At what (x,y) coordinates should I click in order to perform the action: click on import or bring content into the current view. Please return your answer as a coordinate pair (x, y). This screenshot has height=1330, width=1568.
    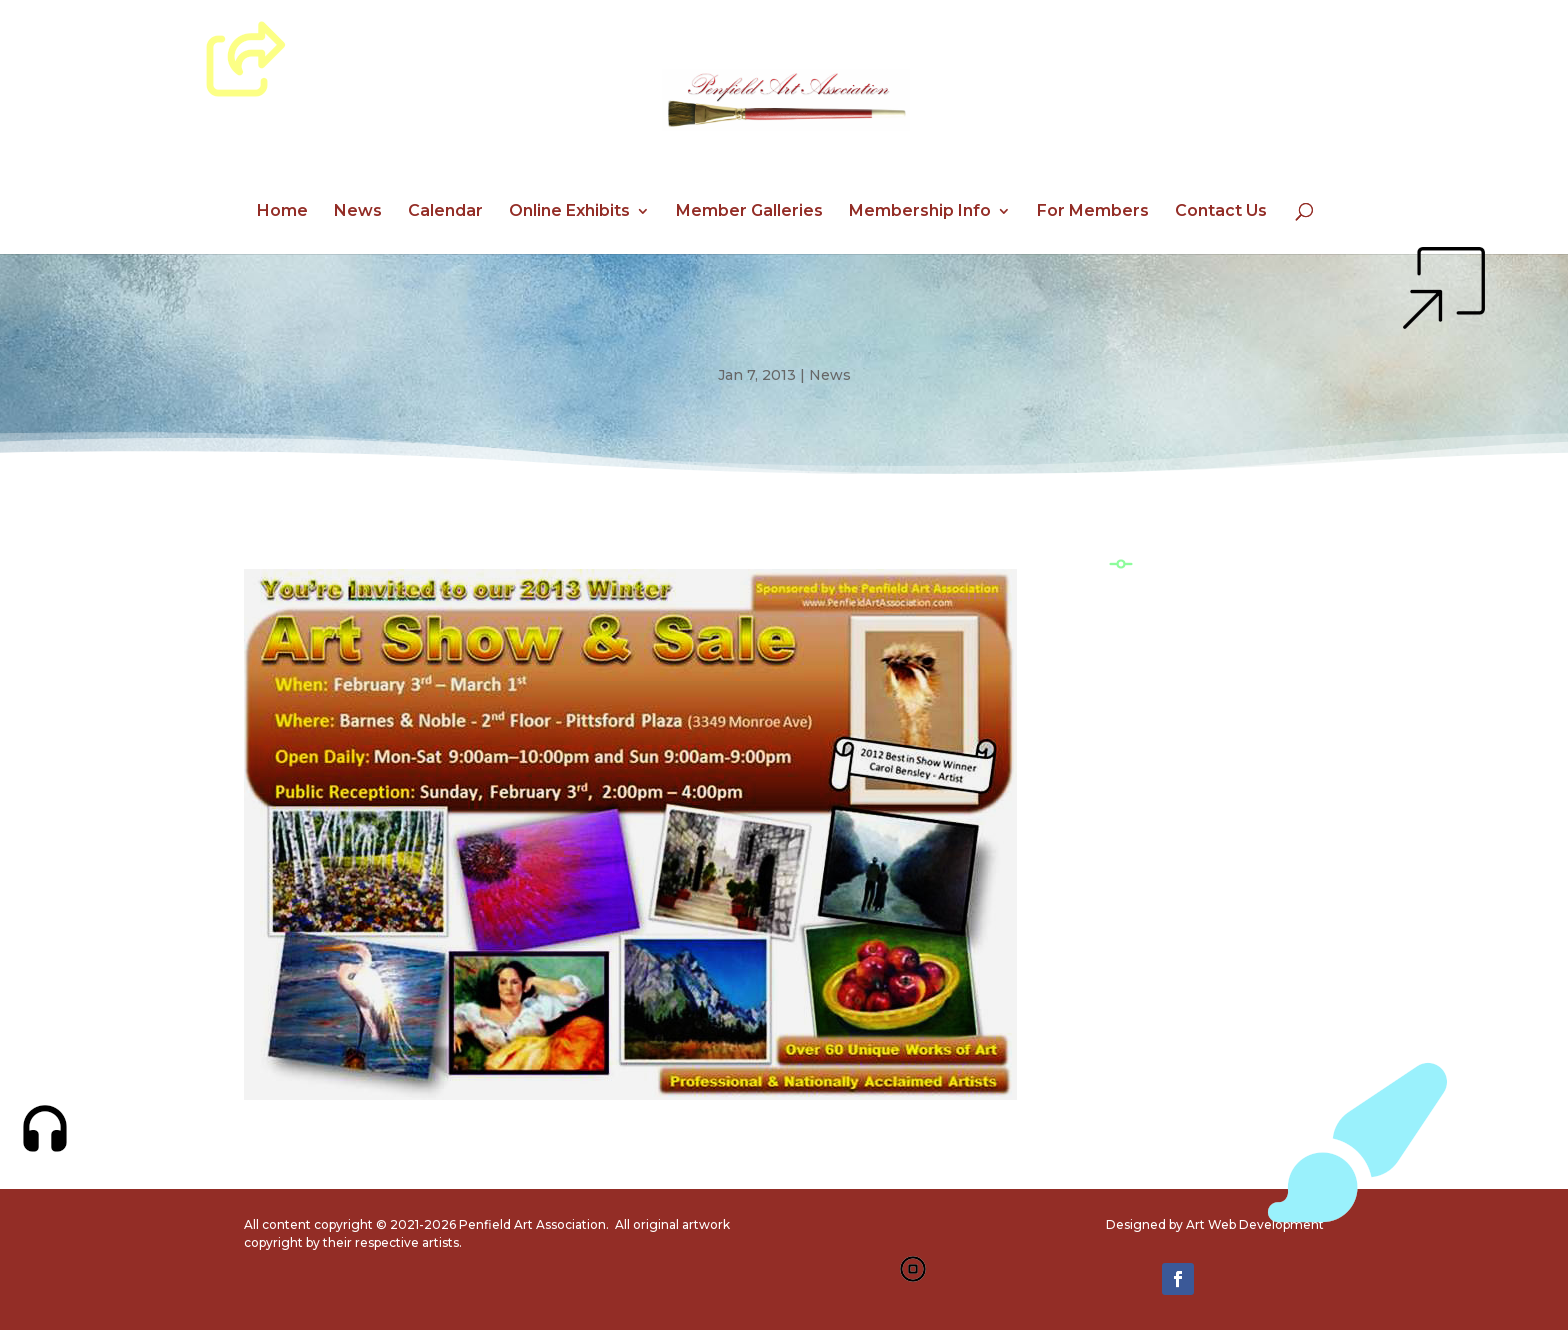
    Looking at the image, I should click on (1444, 288).